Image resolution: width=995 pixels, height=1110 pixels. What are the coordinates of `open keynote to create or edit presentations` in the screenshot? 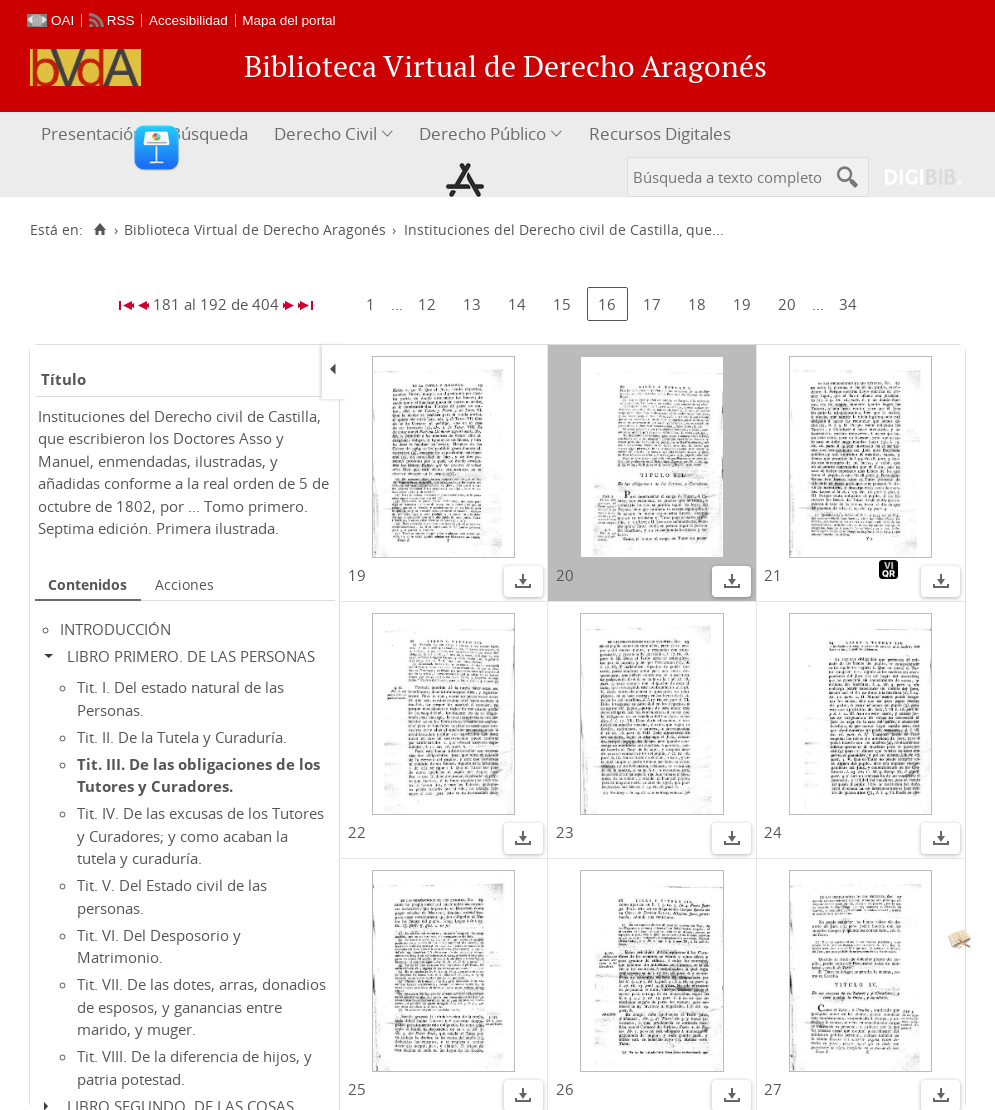 It's located at (156, 147).